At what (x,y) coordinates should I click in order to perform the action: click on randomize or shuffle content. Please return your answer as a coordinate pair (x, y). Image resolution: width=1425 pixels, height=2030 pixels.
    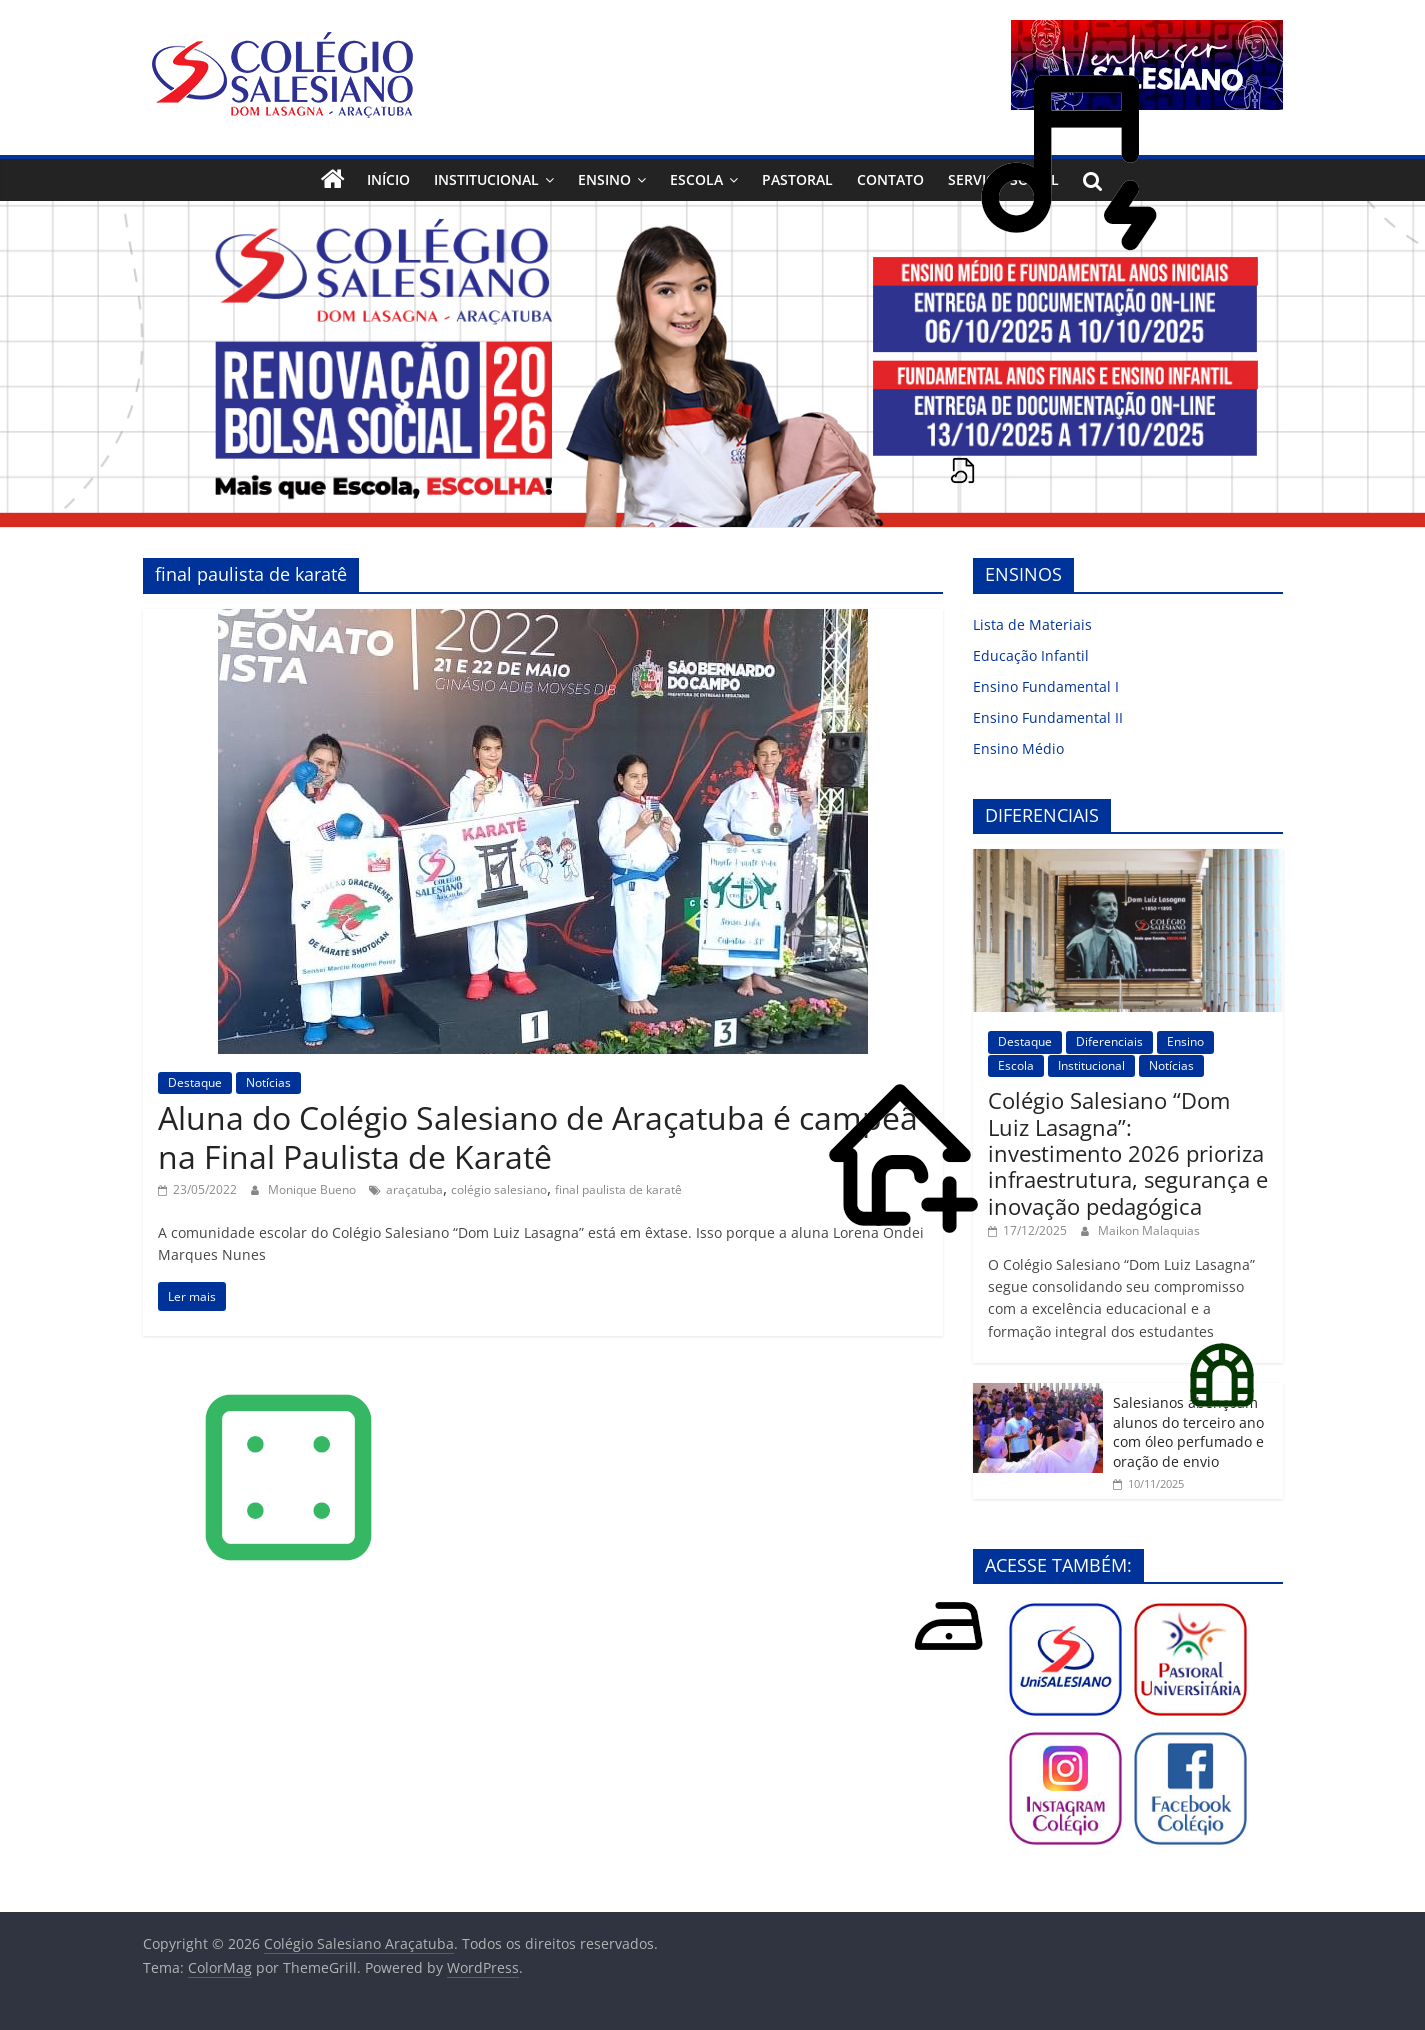
    Looking at the image, I should click on (288, 1477).